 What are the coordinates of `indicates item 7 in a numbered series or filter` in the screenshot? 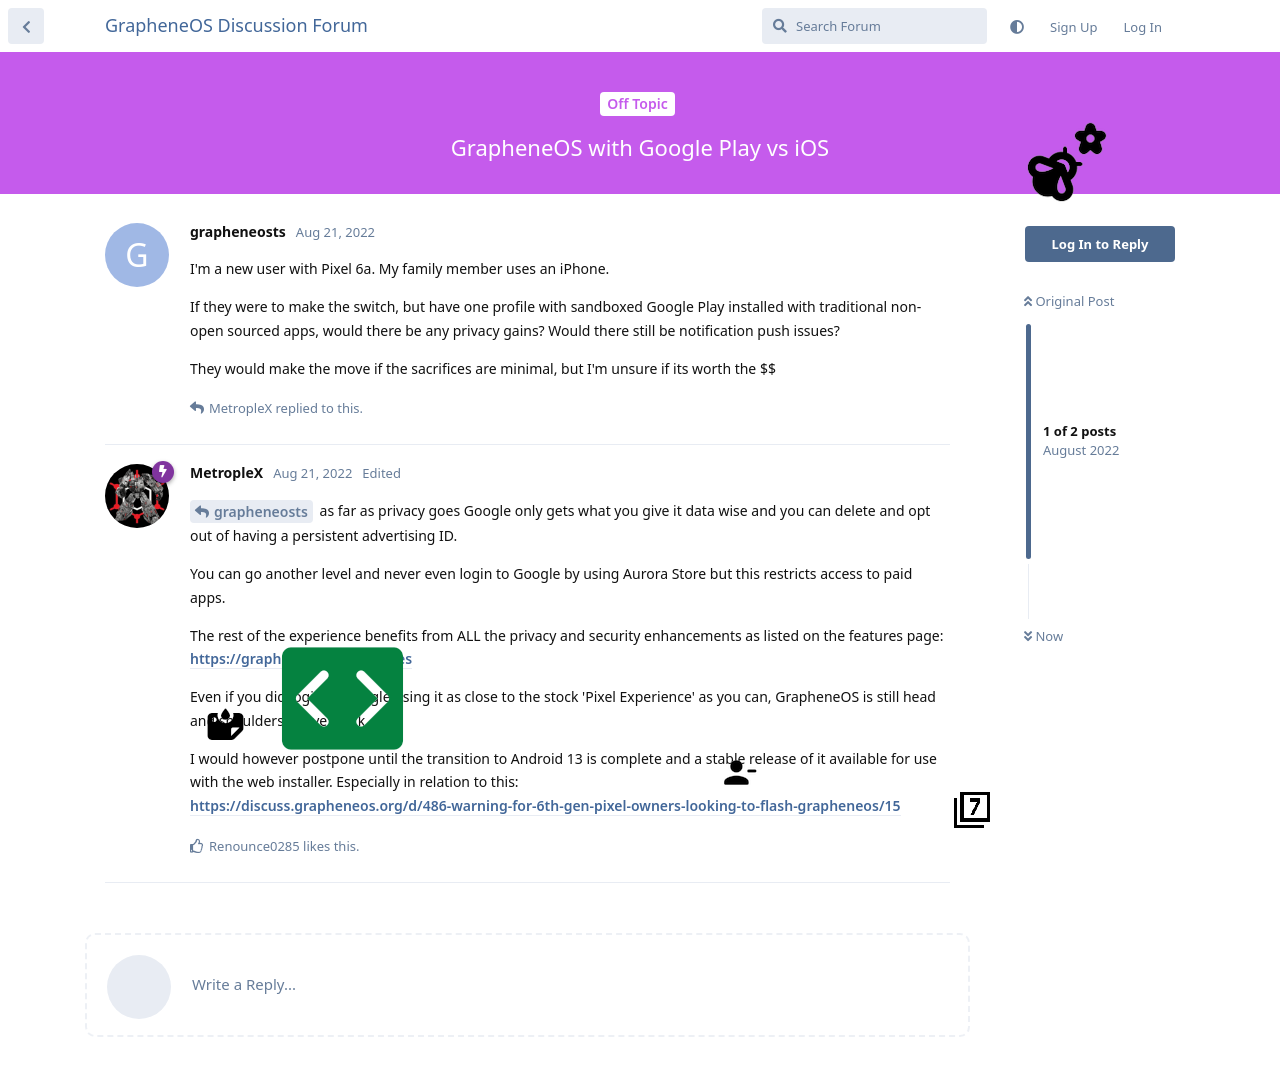 It's located at (972, 810).